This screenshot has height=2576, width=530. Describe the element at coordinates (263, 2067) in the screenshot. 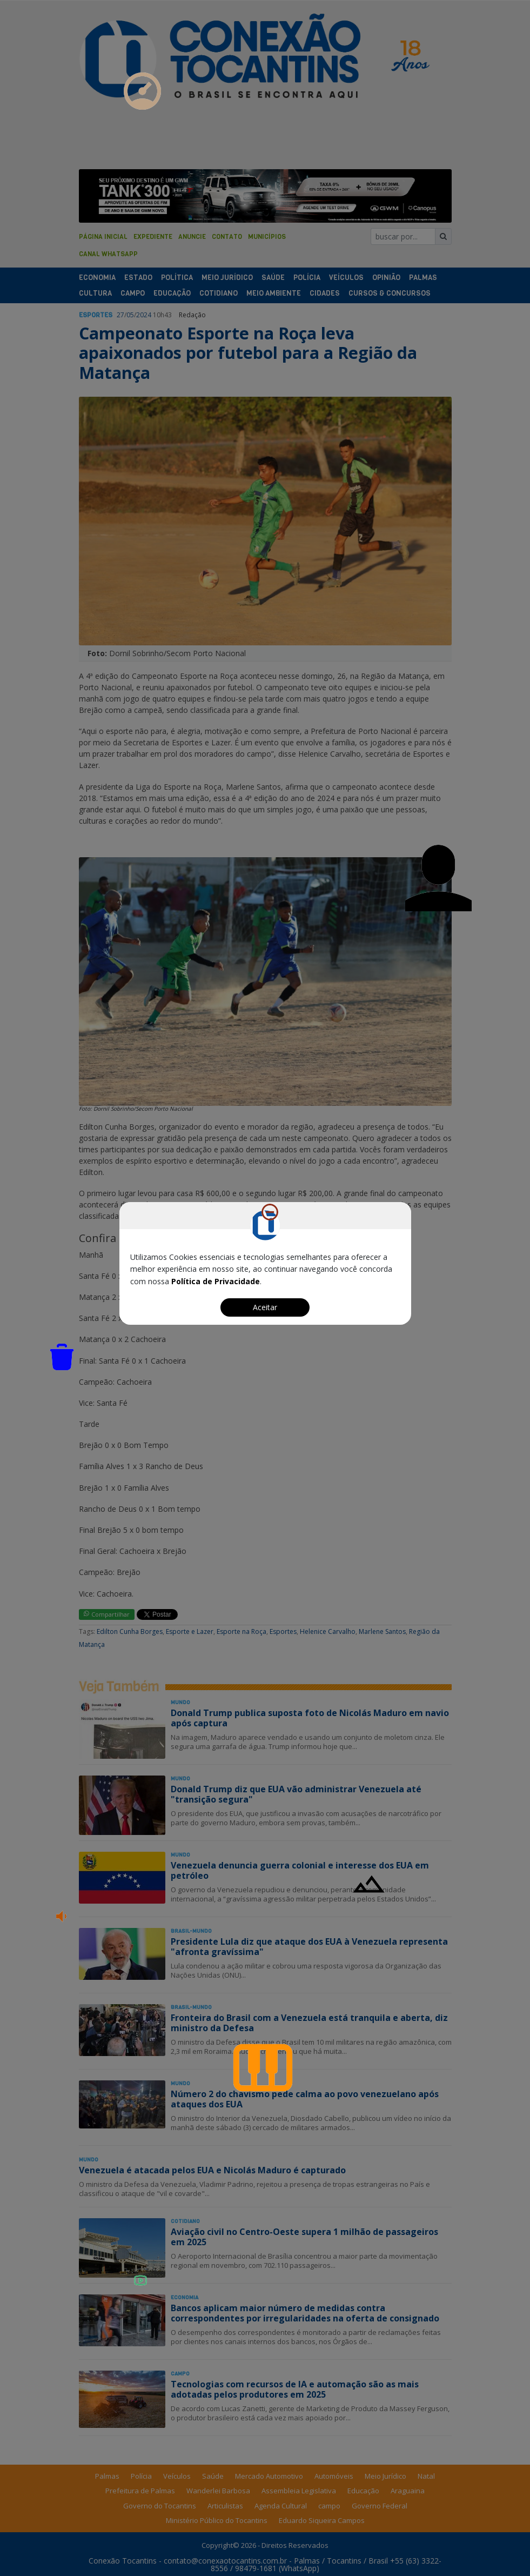

I see `open piano or keyboard instrument app` at that location.